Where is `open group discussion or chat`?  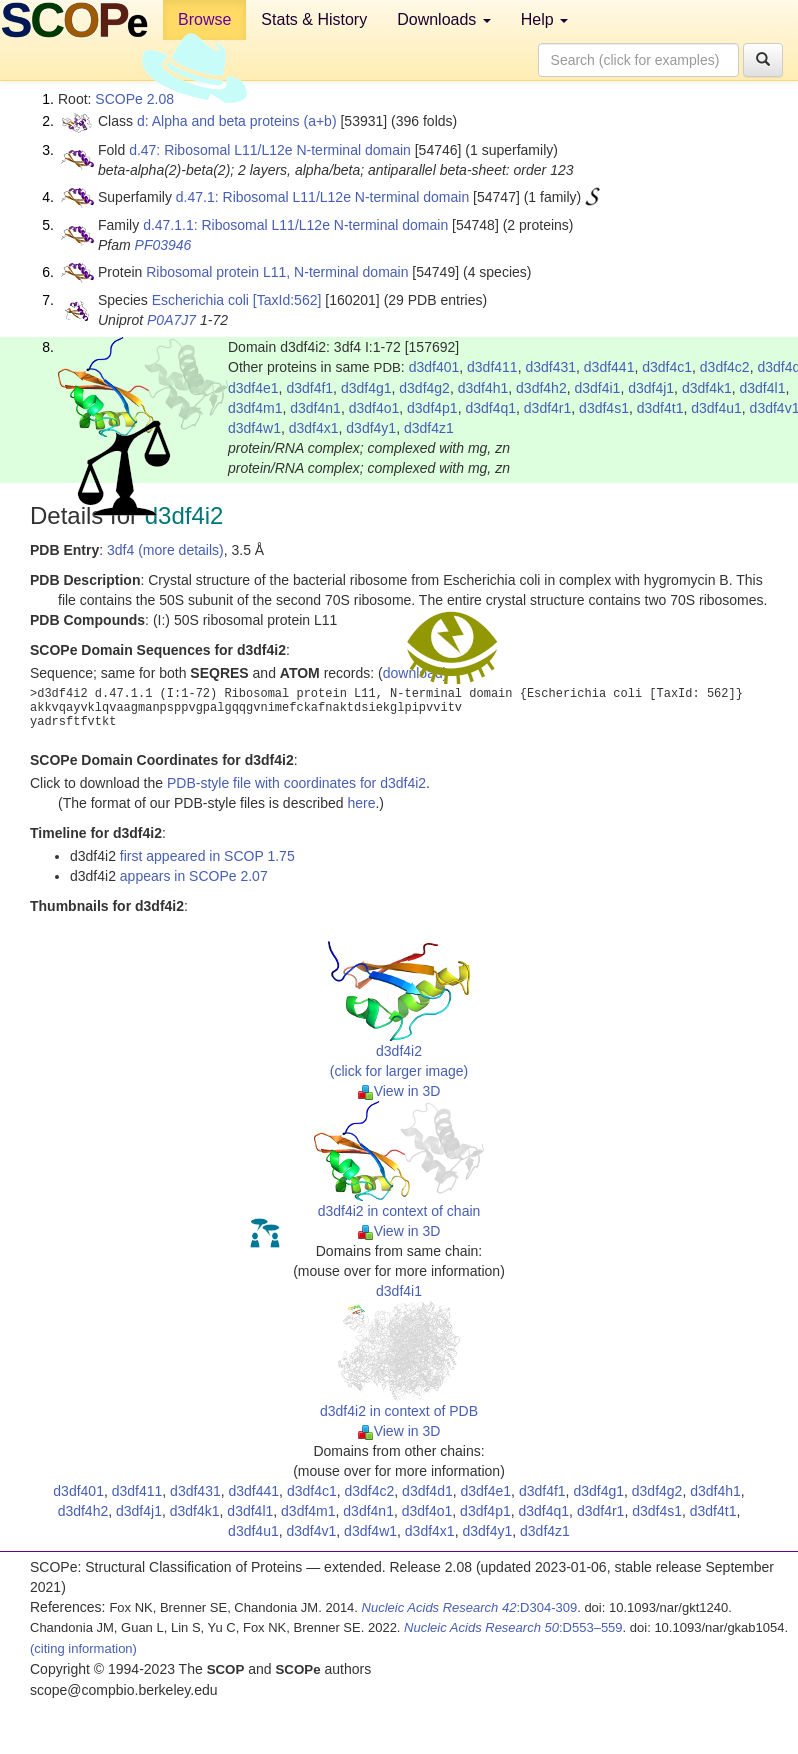 open group discussion or chat is located at coordinates (265, 1233).